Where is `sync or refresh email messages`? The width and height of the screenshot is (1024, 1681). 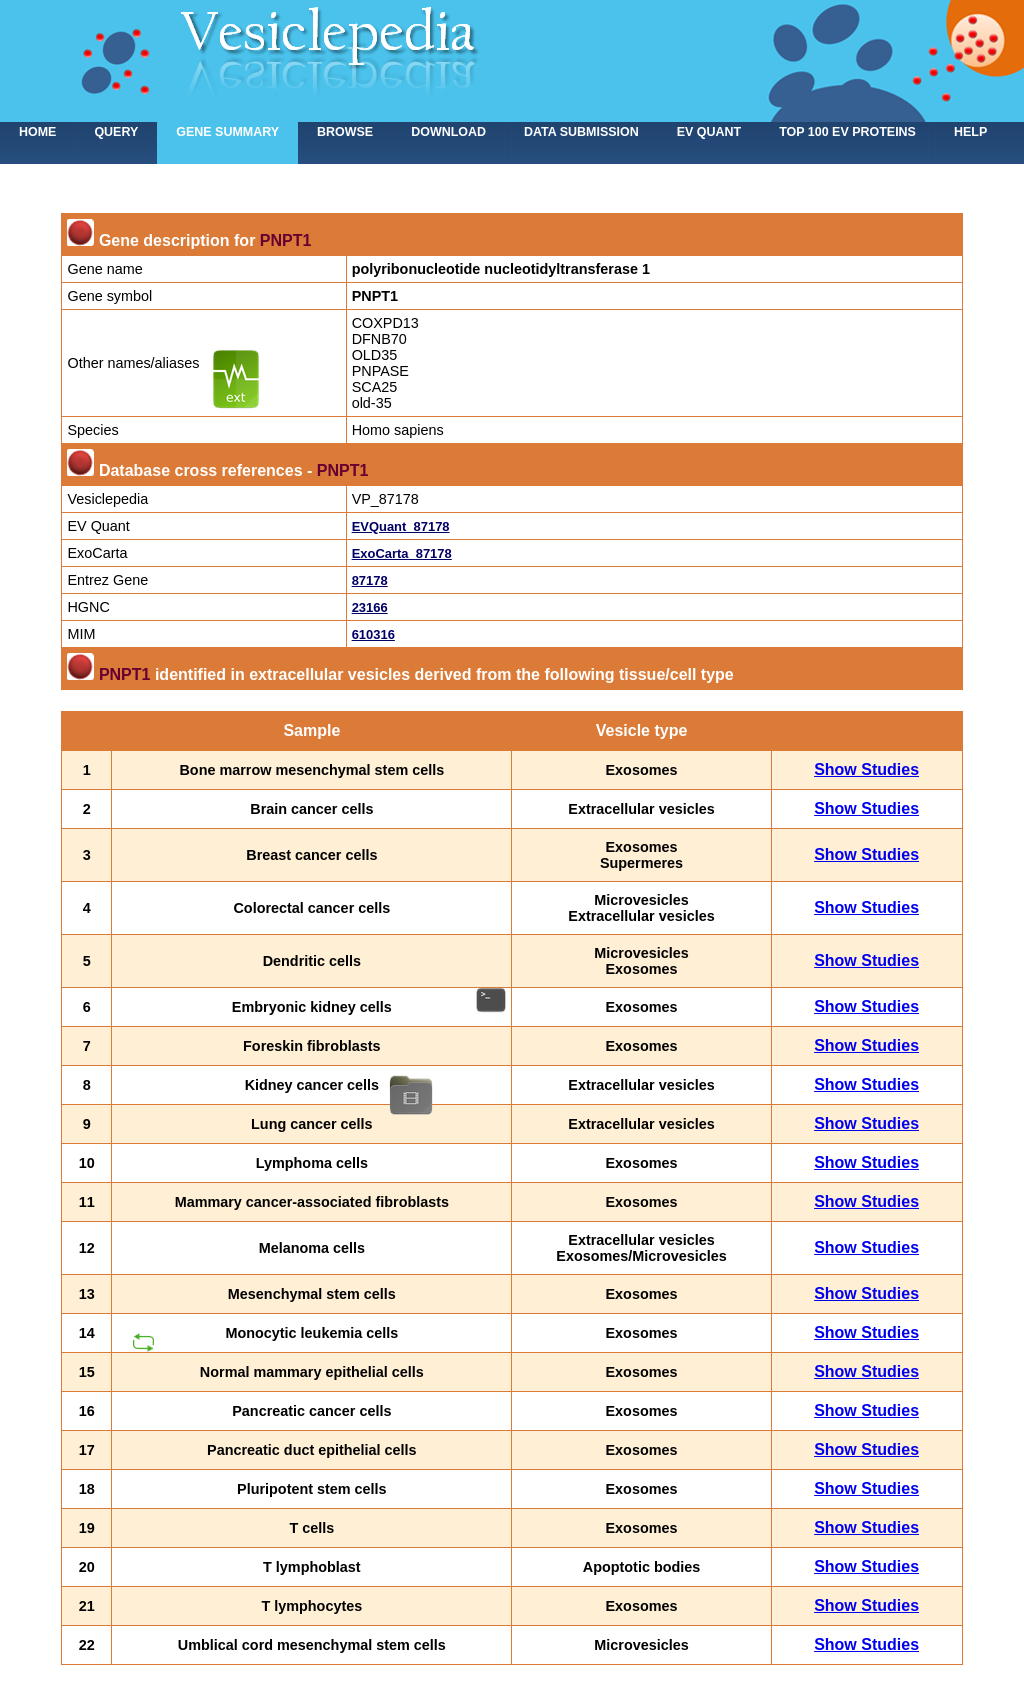
sync or refresh email messages is located at coordinates (143, 1342).